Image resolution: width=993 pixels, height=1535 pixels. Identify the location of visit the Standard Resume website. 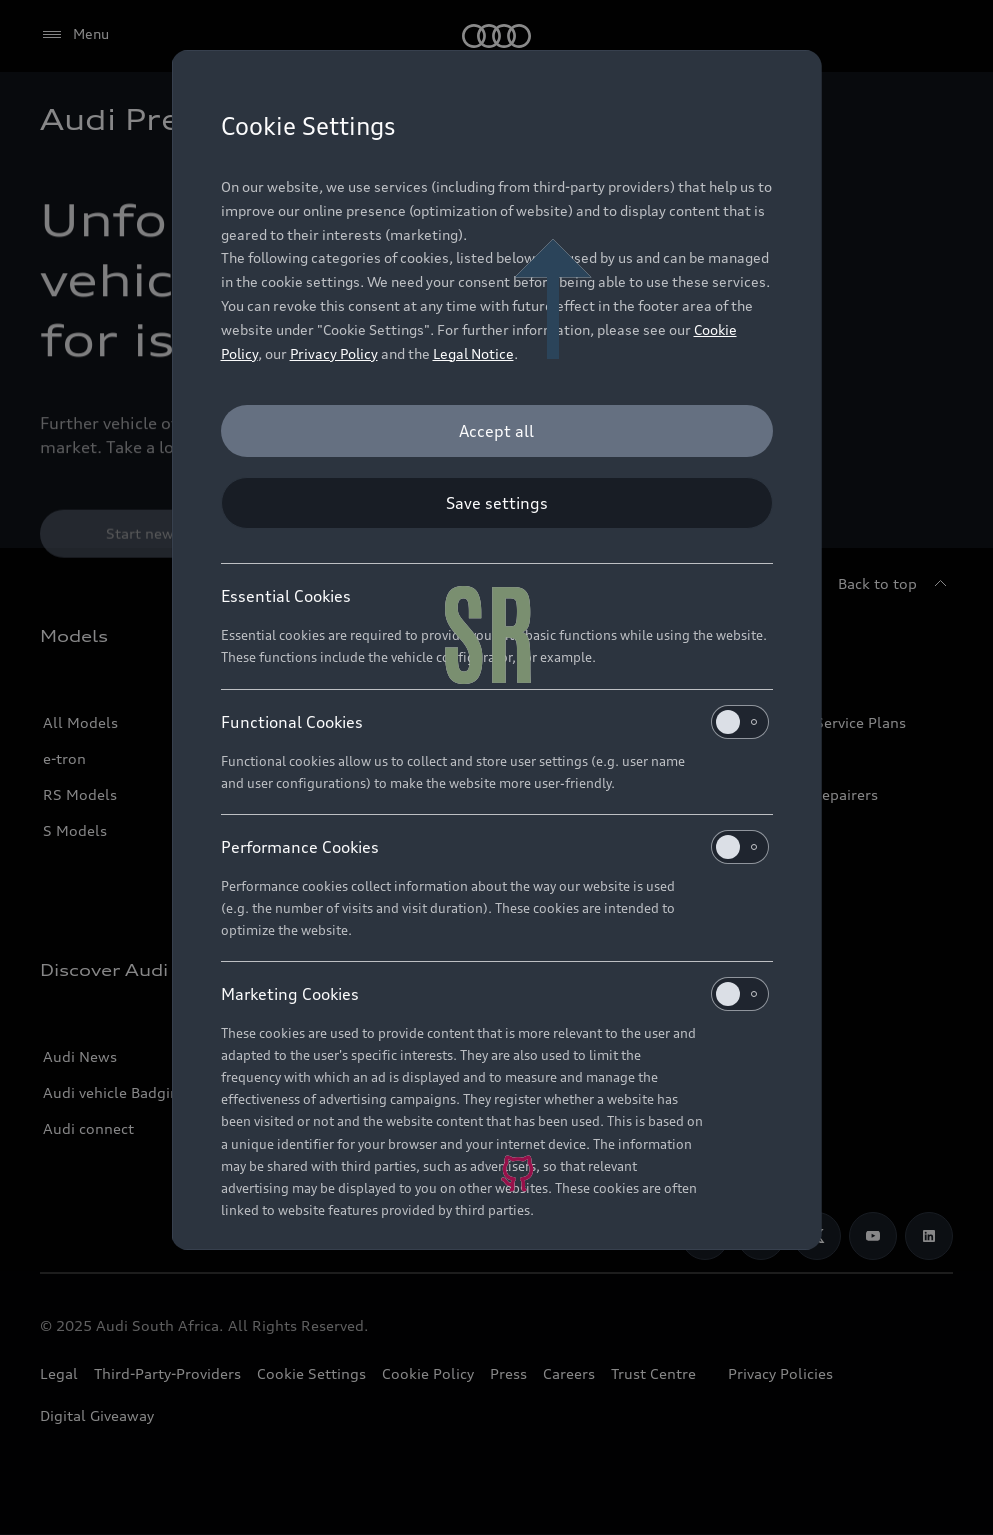
(488, 635).